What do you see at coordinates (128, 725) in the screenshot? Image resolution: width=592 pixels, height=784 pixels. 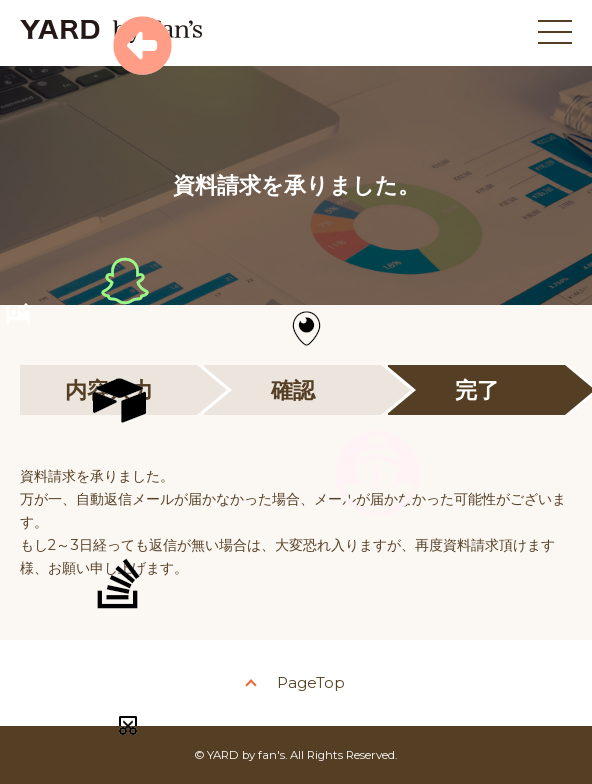 I see `capture a screenshot` at bounding box center [128, 725].